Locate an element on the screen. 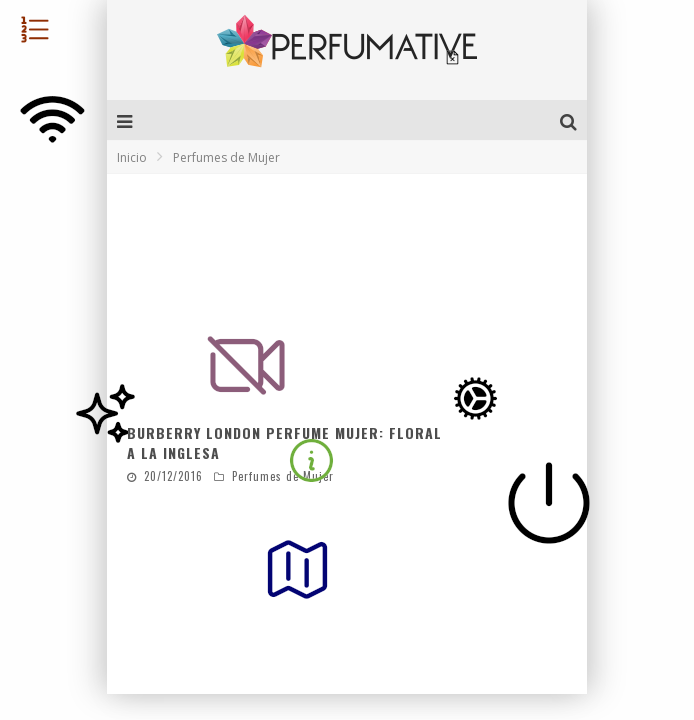  view more information or details is located at coordinates (311, 460).